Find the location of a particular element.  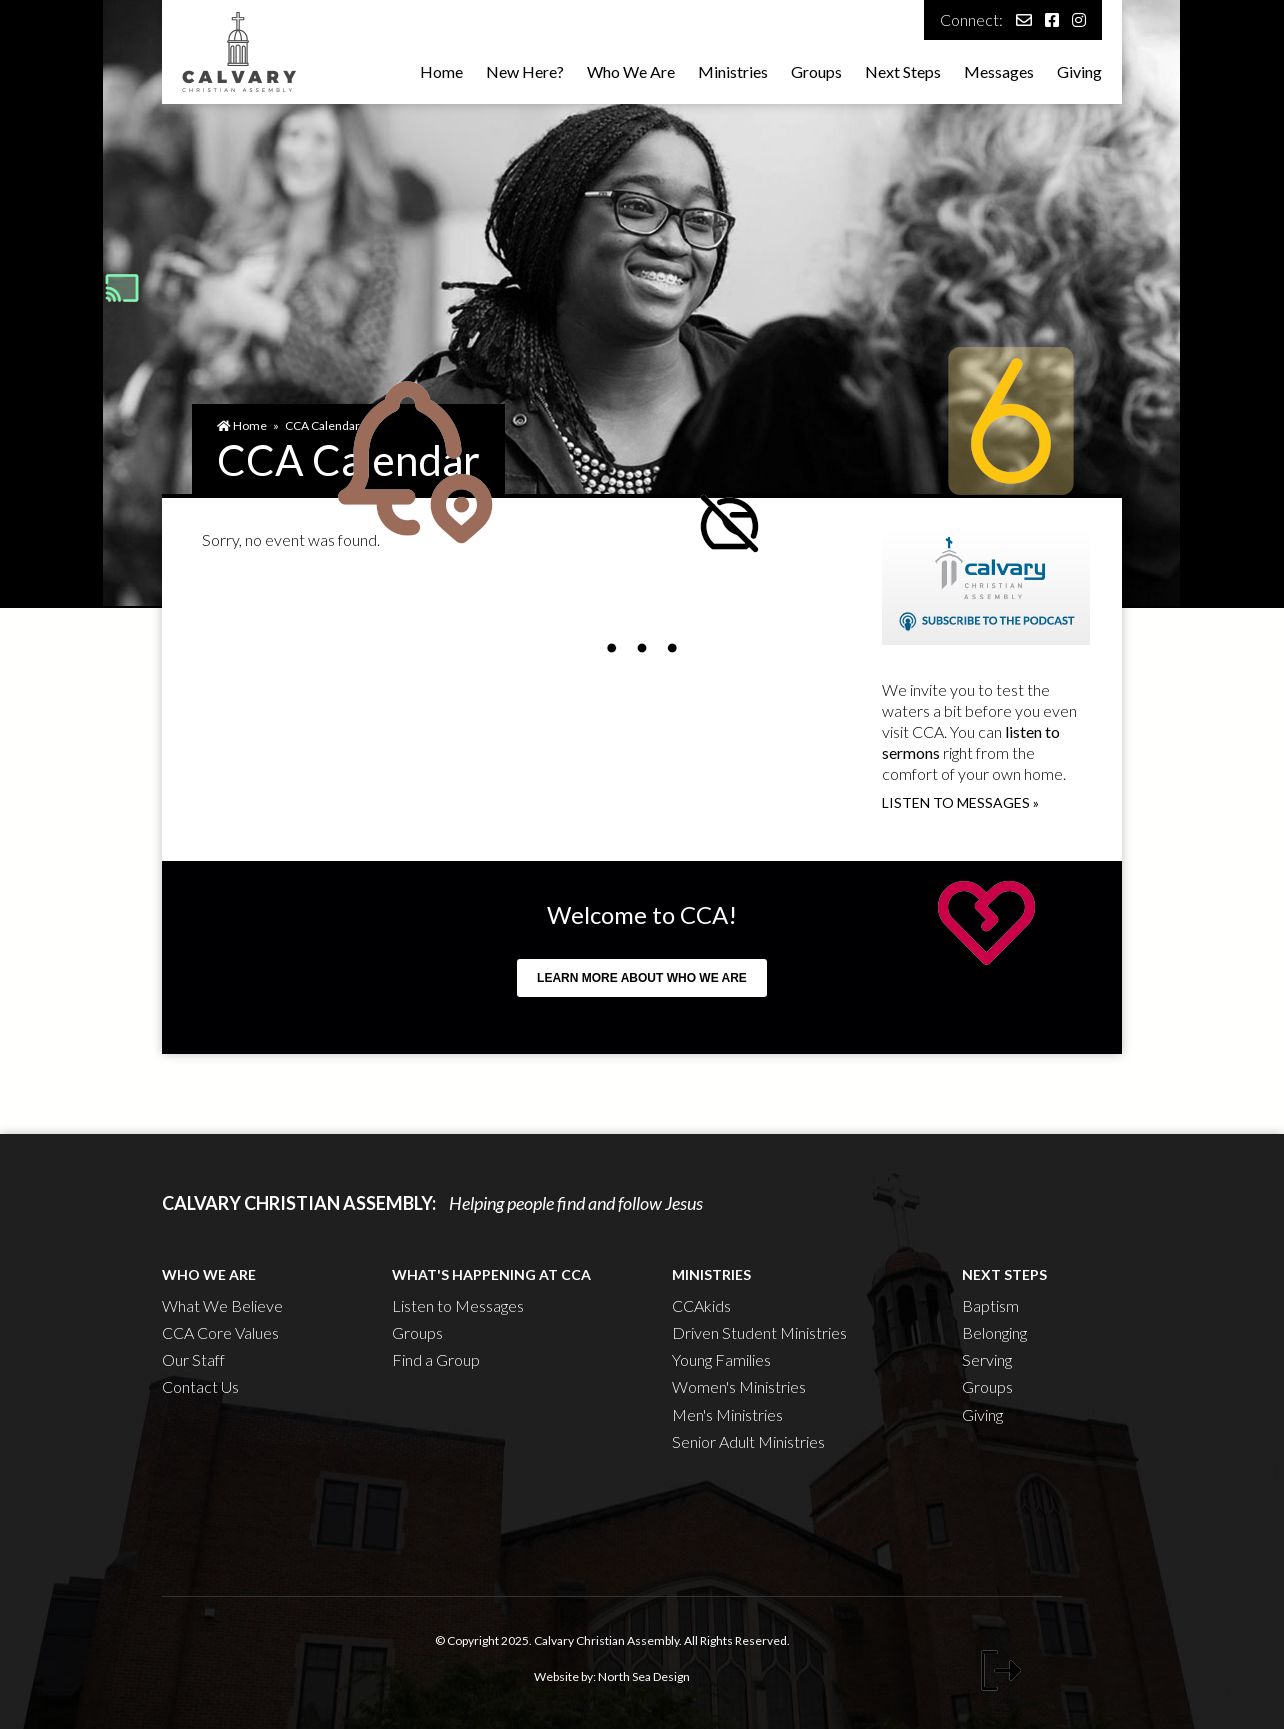

sign out of your account is located at coordinates (999, 1670).